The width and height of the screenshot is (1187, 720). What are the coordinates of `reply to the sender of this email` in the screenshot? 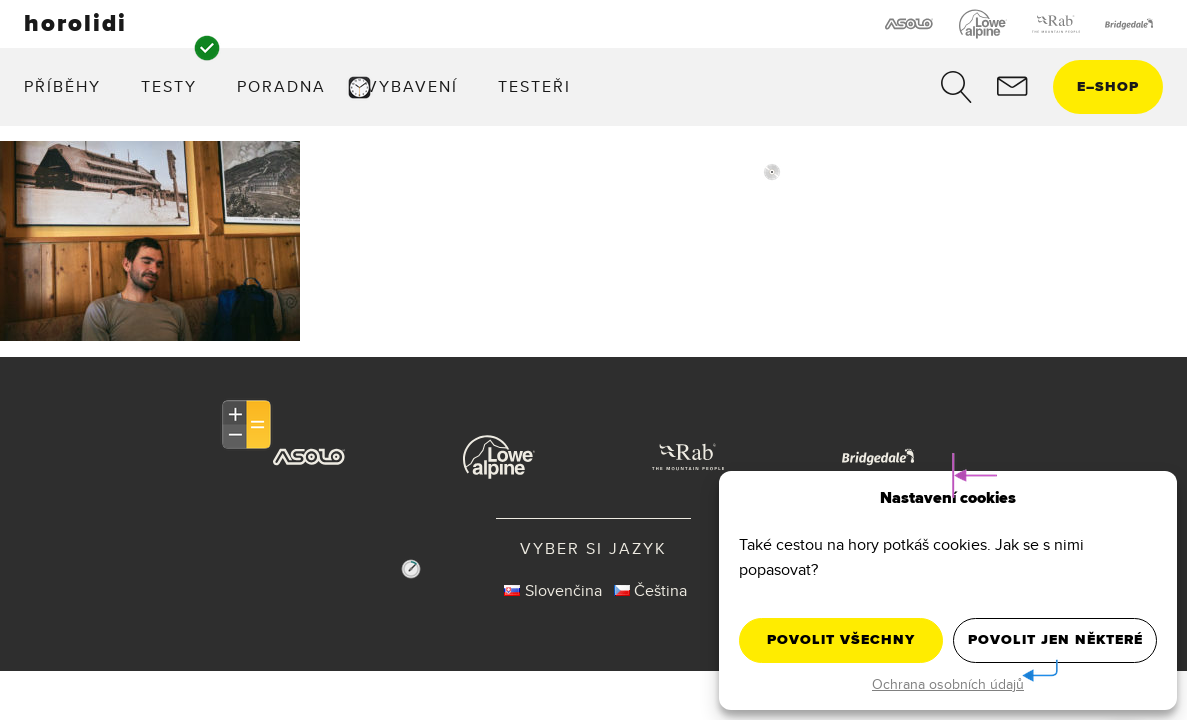 It's located at (1039, 670).